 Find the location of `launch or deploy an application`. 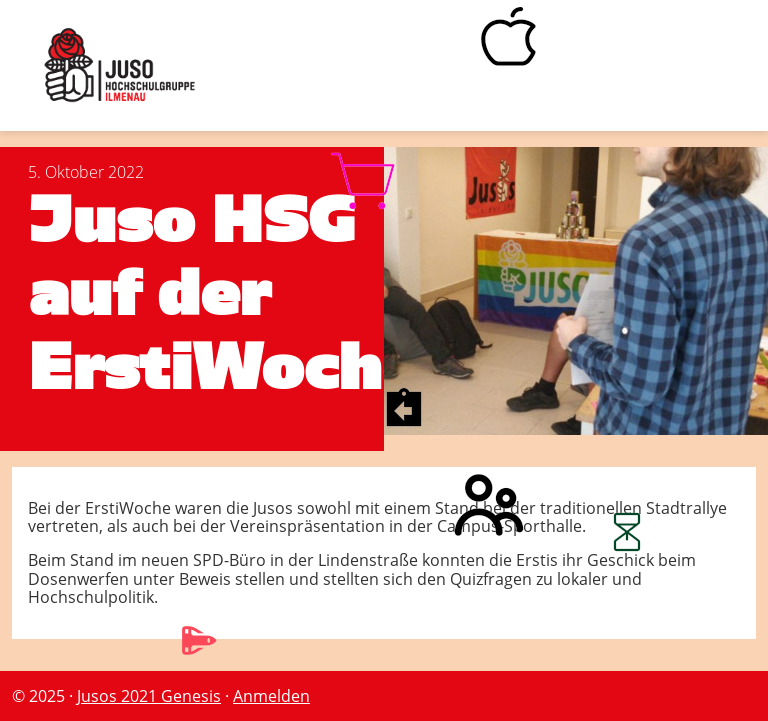

launch or deploy an application is located at coordinates (200, 640).